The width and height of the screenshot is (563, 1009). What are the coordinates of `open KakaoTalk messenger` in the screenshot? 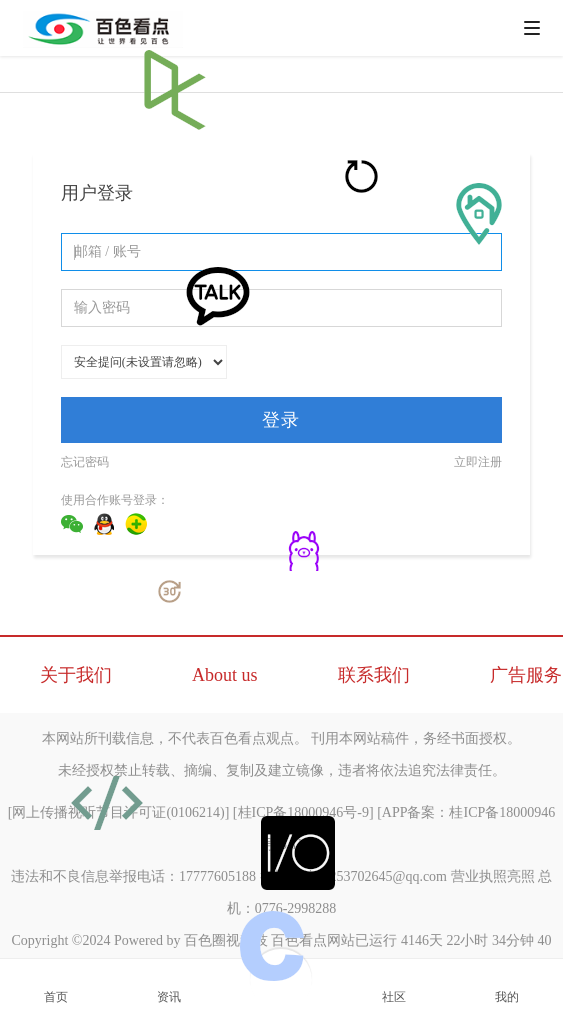 It's located at (218, 294).